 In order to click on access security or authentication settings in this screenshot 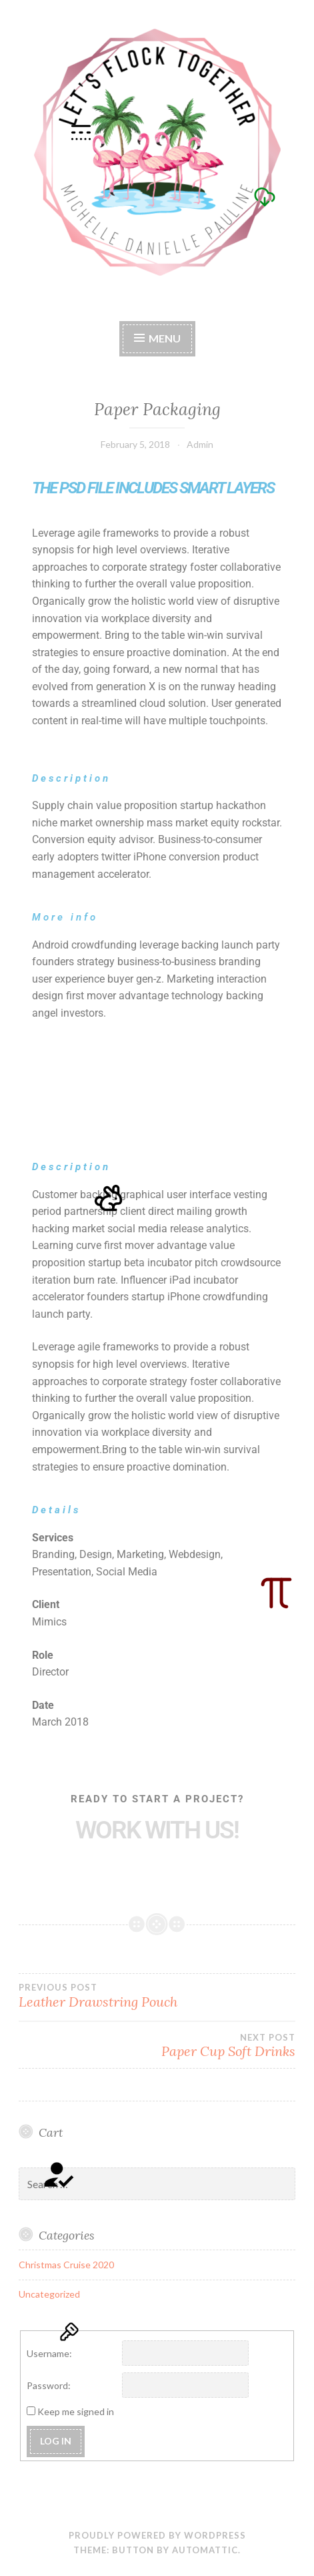, I will do `click(69, 2332)`.